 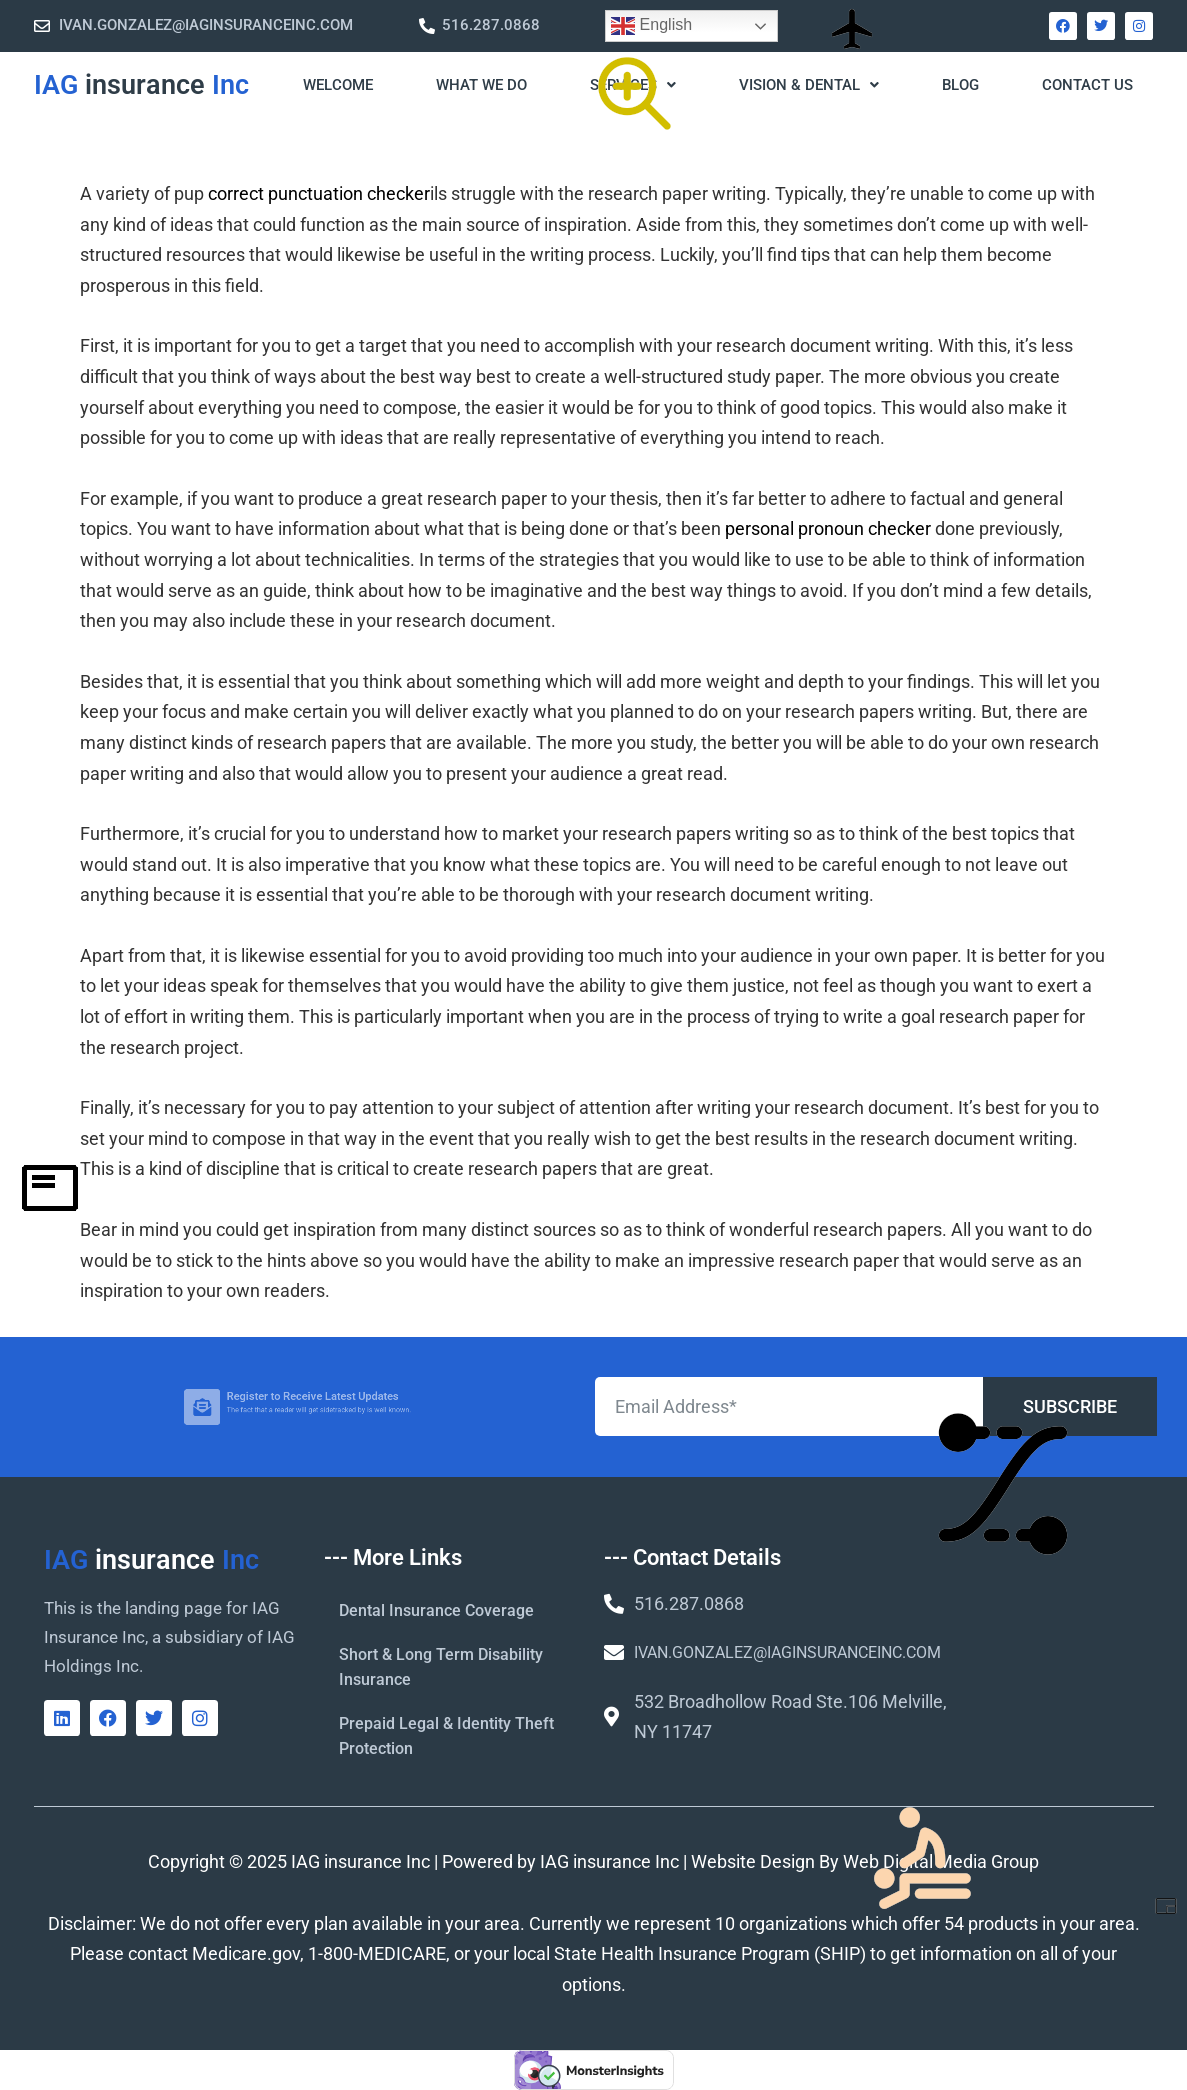 What do you see at coordinates (50, 1188) in the screenshot?
I see `view featured playlist` at bounding box center [50, 1188].